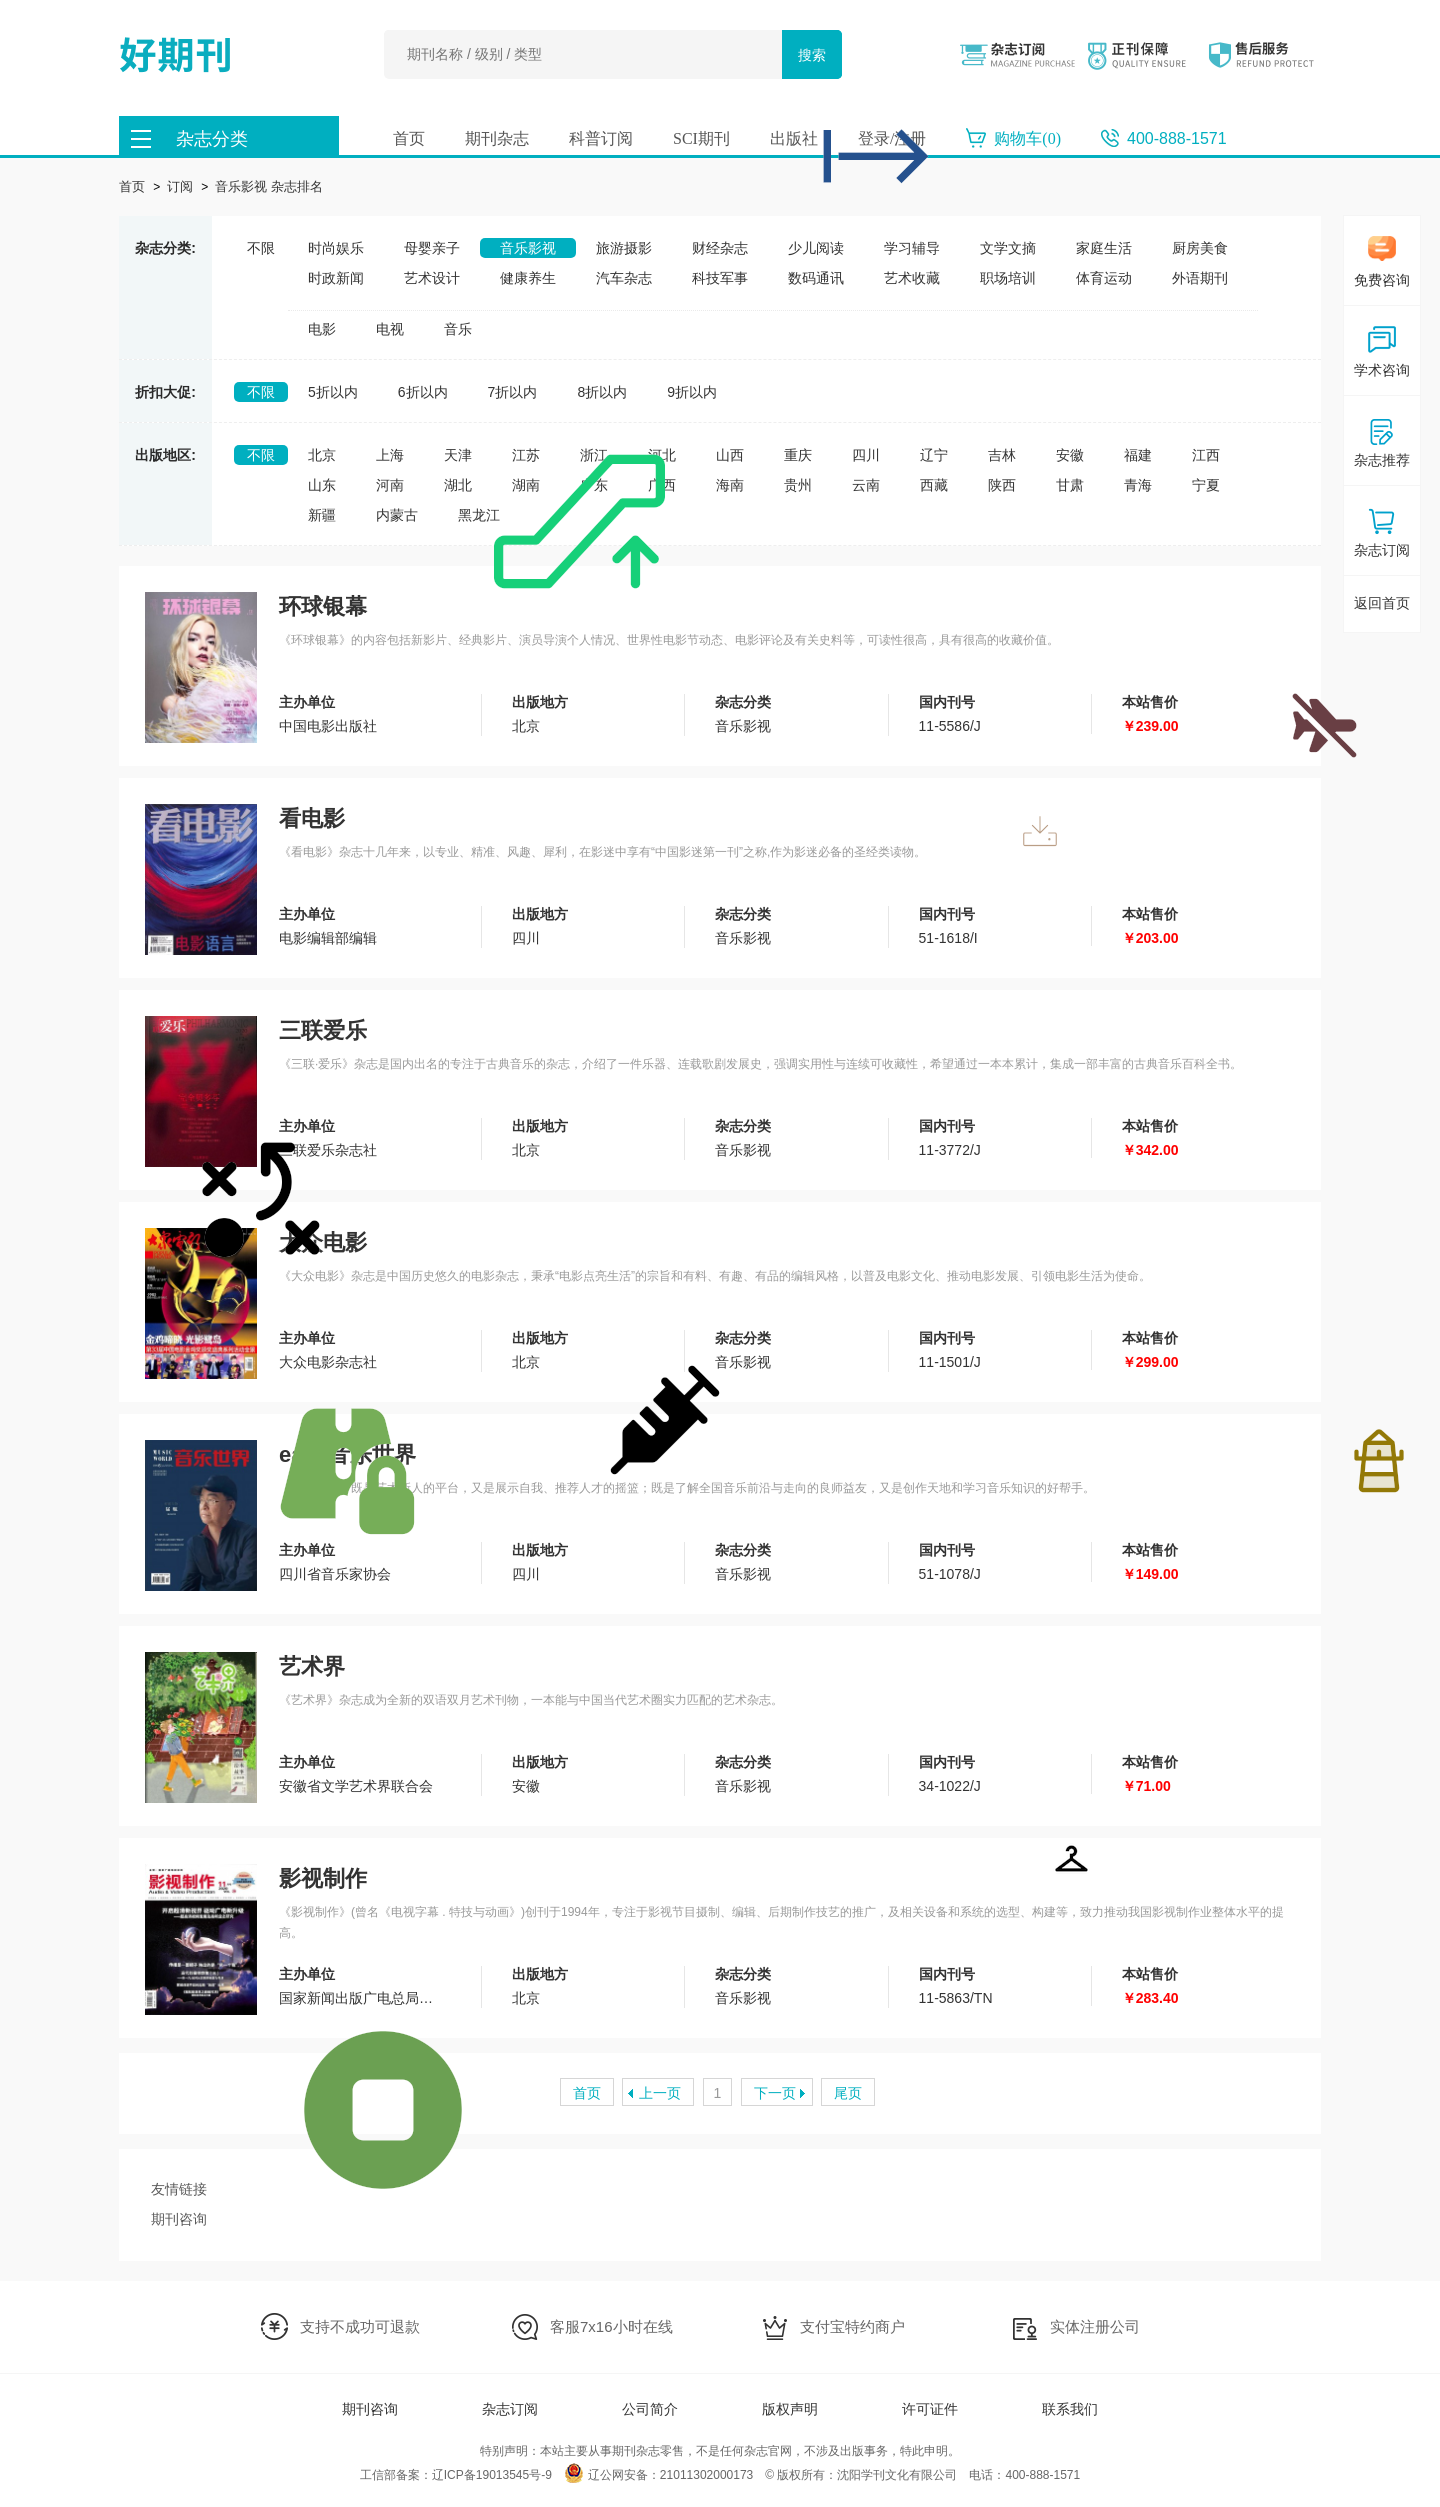 This screenshot has width=1440, height=2507. I want to click on access wardrobe or clothing options, so click(1071, 1858).